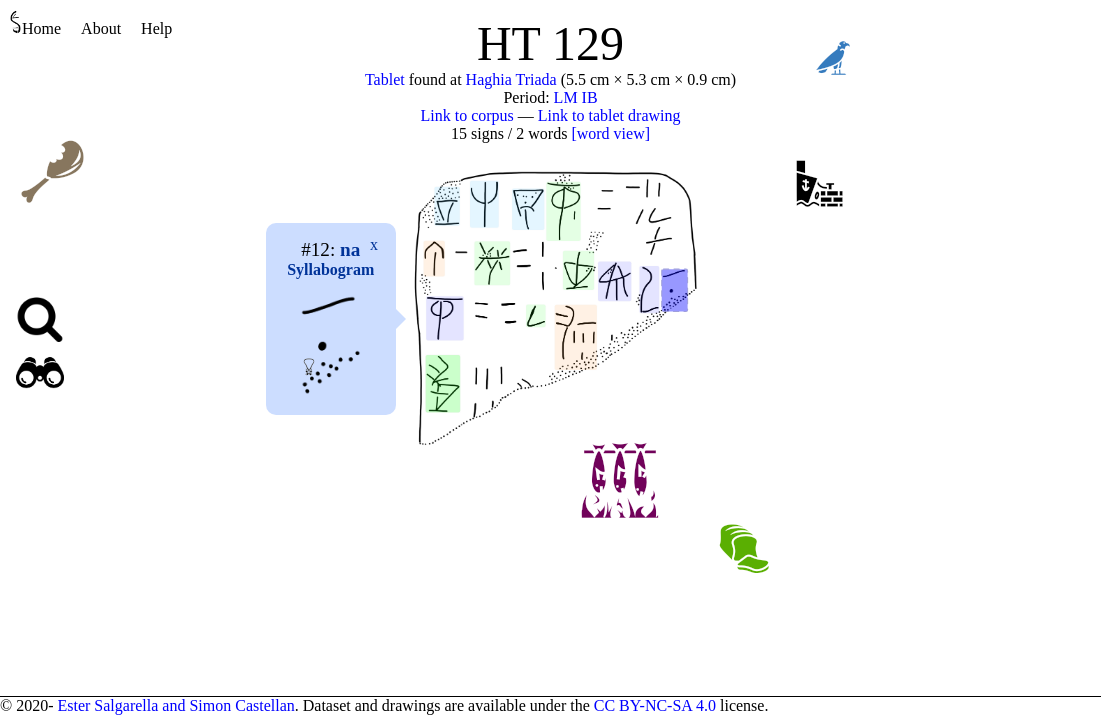  What do you see at coordinates (620, 480) in the screenshot?
I see `smoke fish at a cooking station` at bounding box center [620, 480].